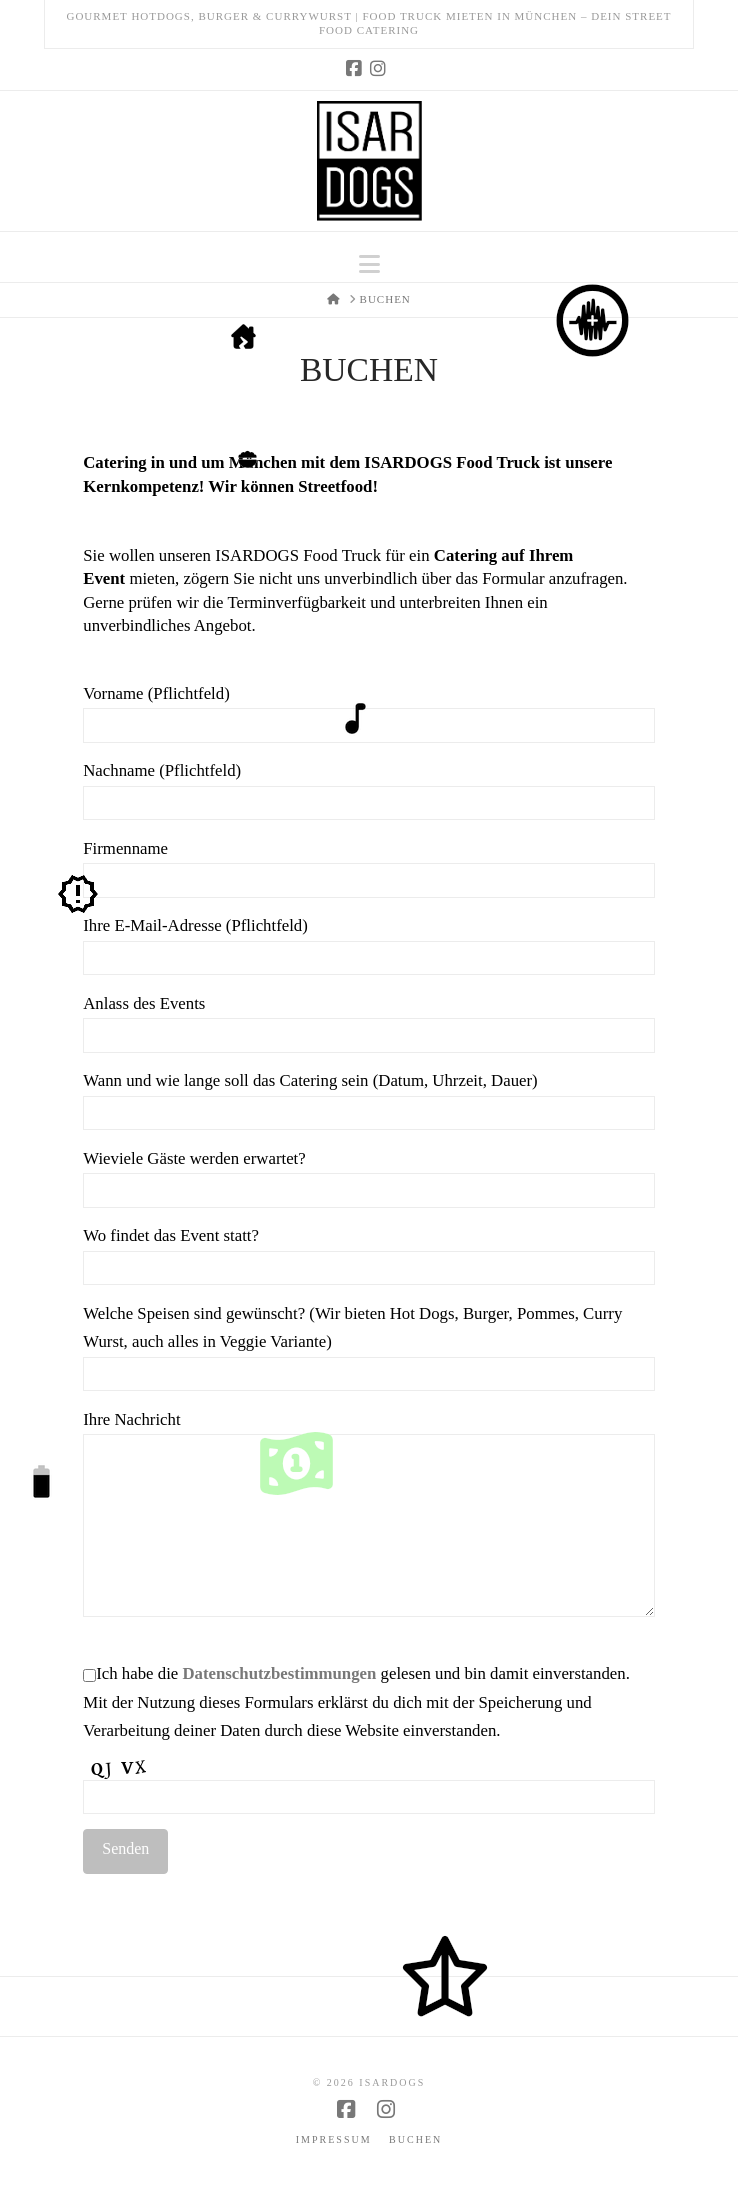 This screenshot has width=738, height=2188. What do you see at coordinates (247, 459) in the screenshot?
I see `view food or meal options` at bounding box center [247, 459].